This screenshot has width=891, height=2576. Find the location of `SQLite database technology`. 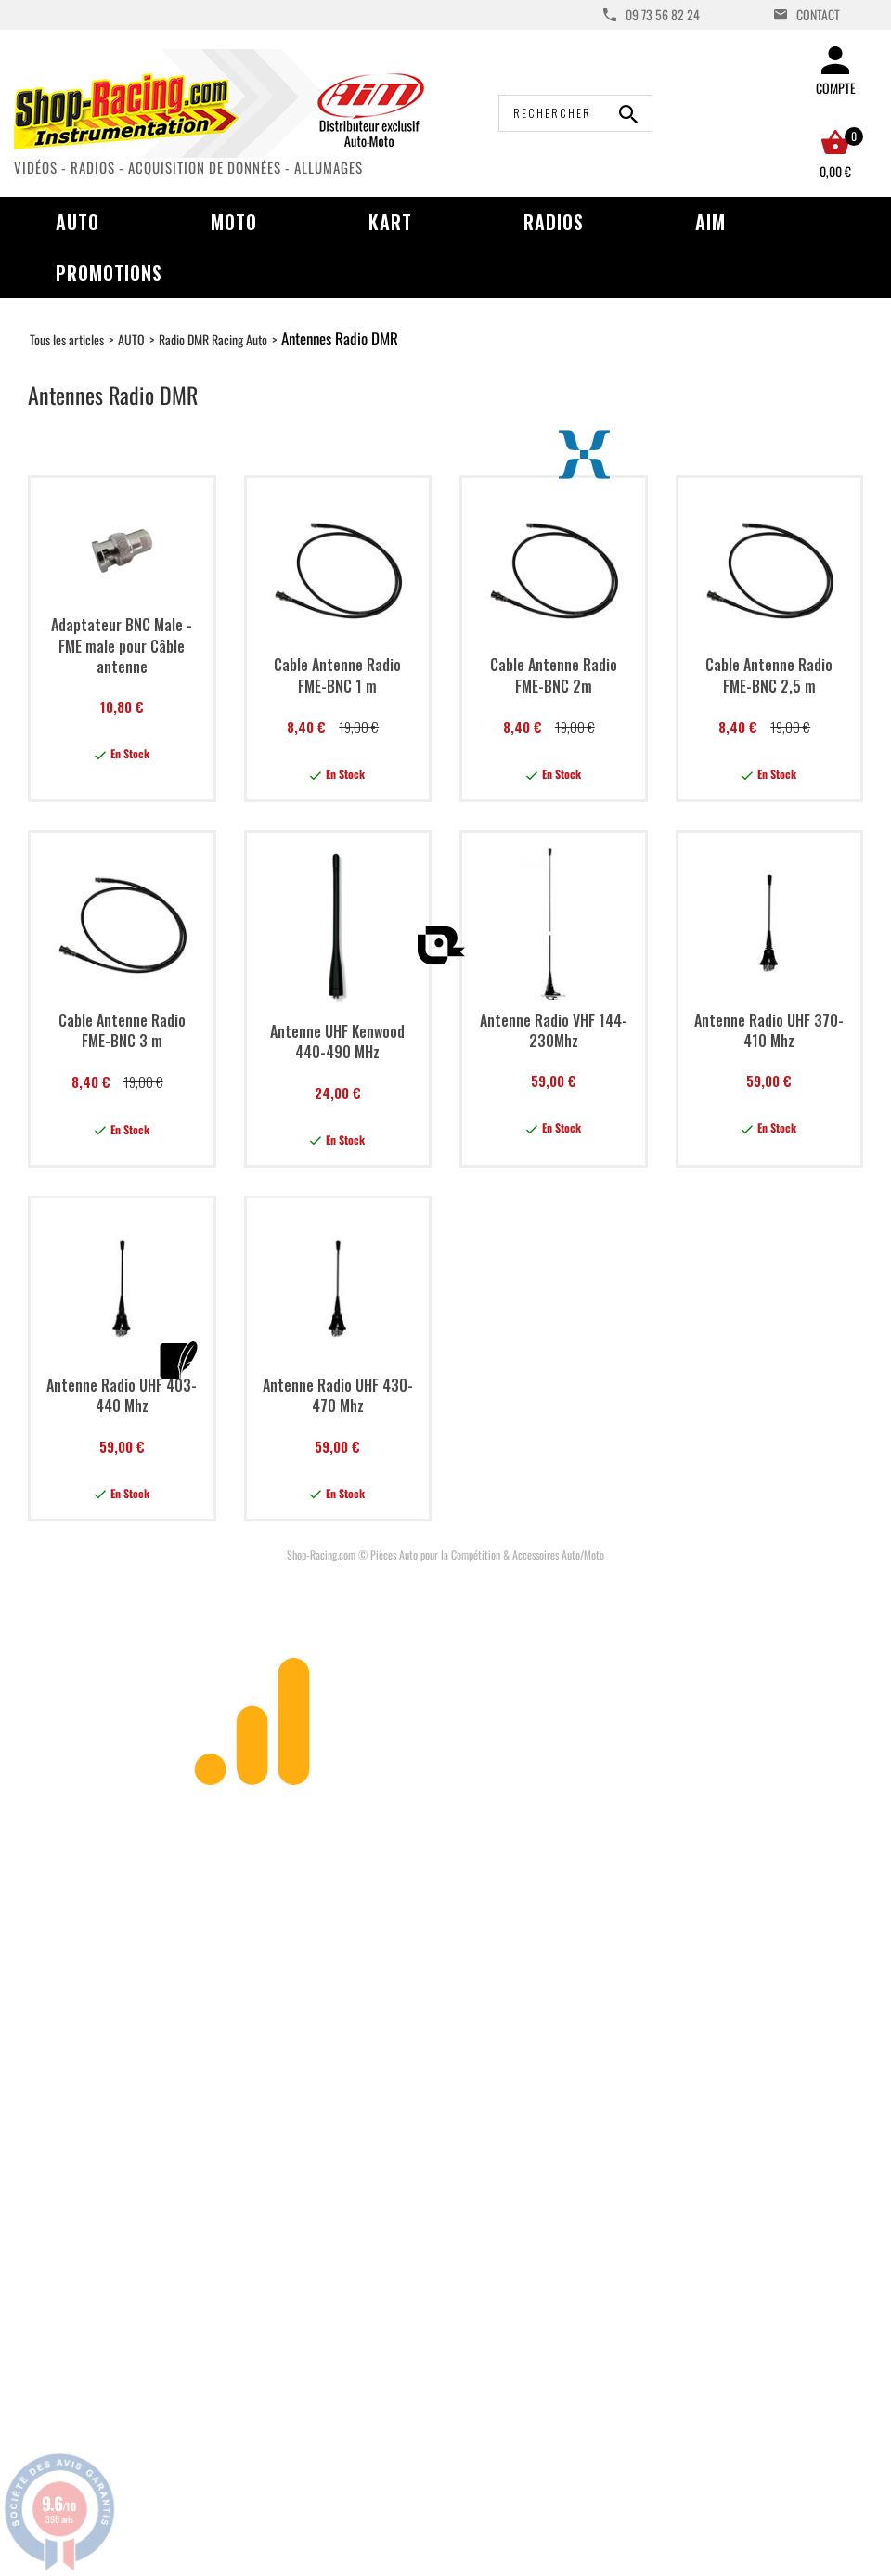

SQLite database technology is located at coordinates (178, 1362).